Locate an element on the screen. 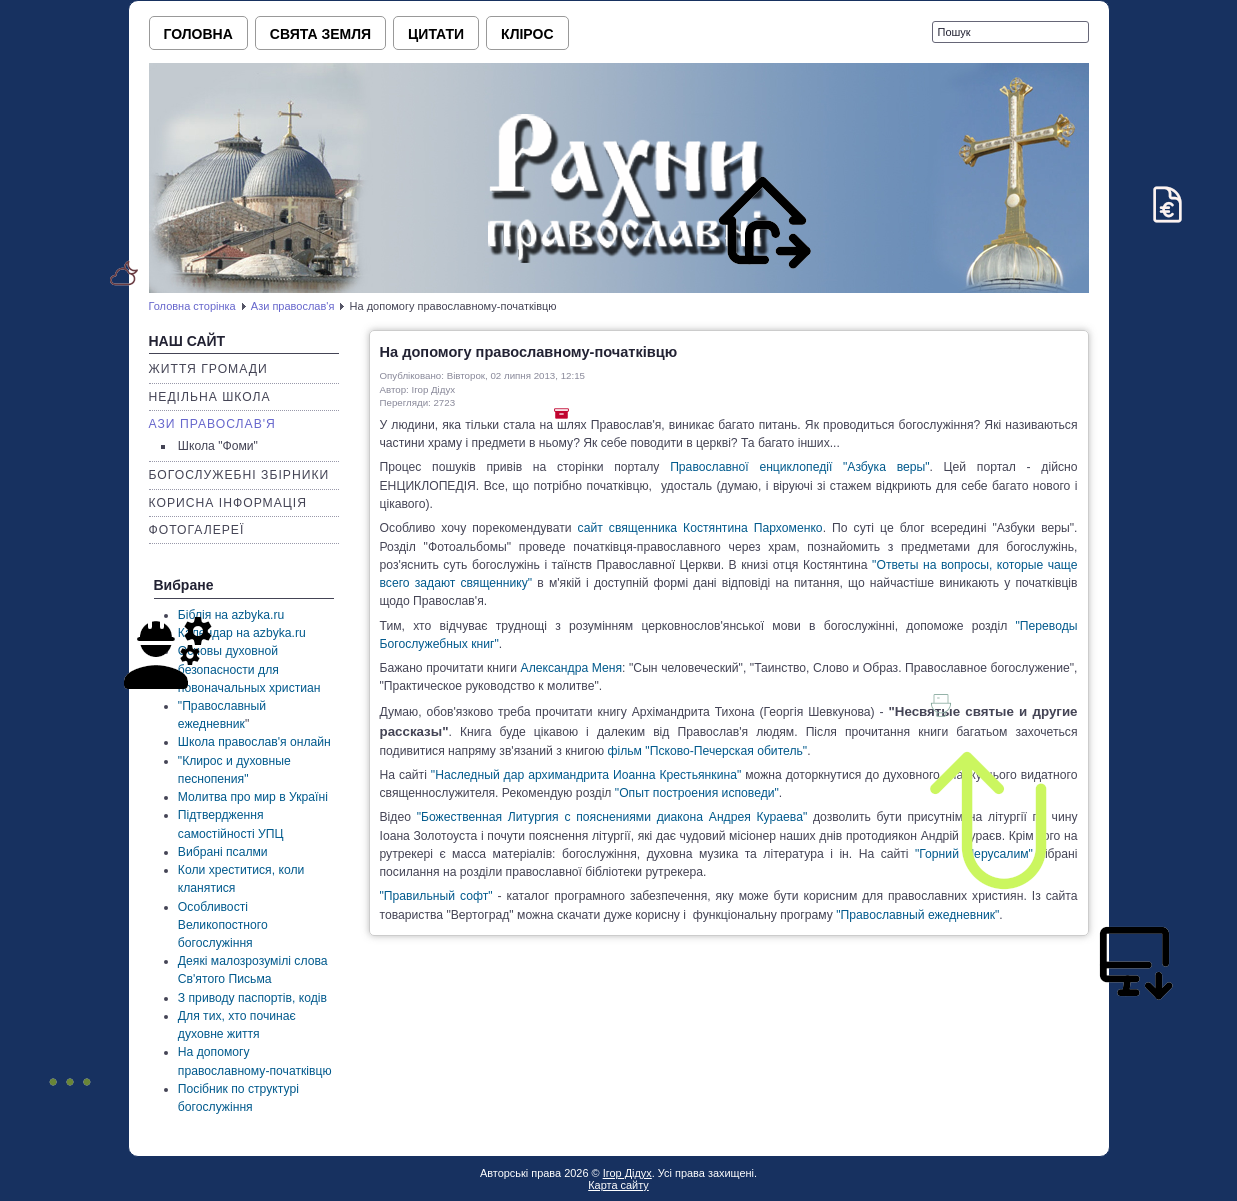 Image resolution: width=1237 pixels, height=1201 pixels. download to desktop computer is located at coordinates (1134, 961).